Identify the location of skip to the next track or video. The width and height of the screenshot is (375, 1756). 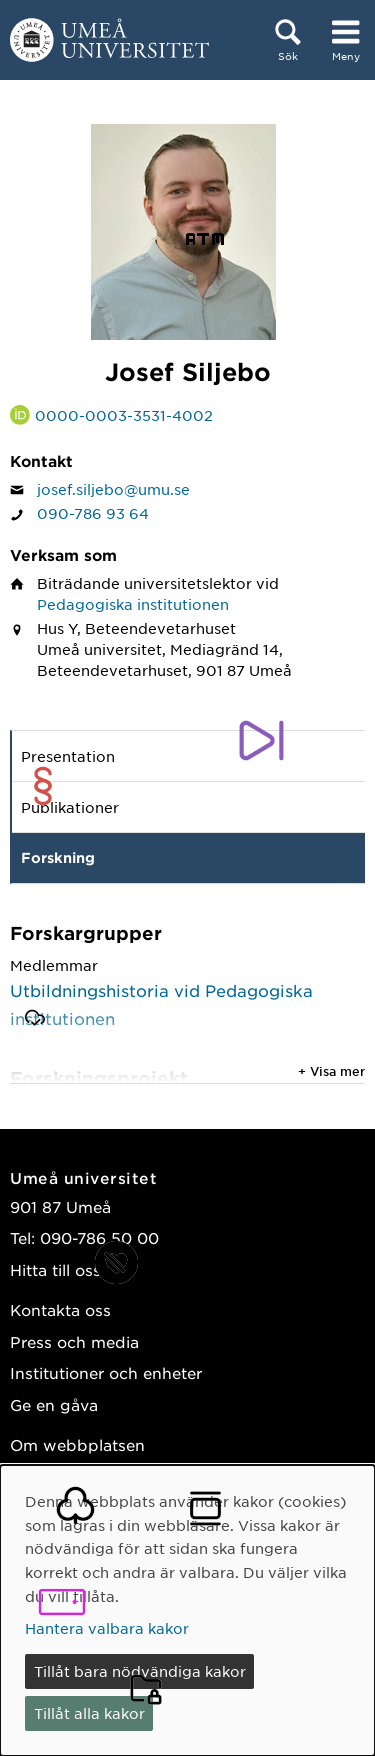
(261, 740).